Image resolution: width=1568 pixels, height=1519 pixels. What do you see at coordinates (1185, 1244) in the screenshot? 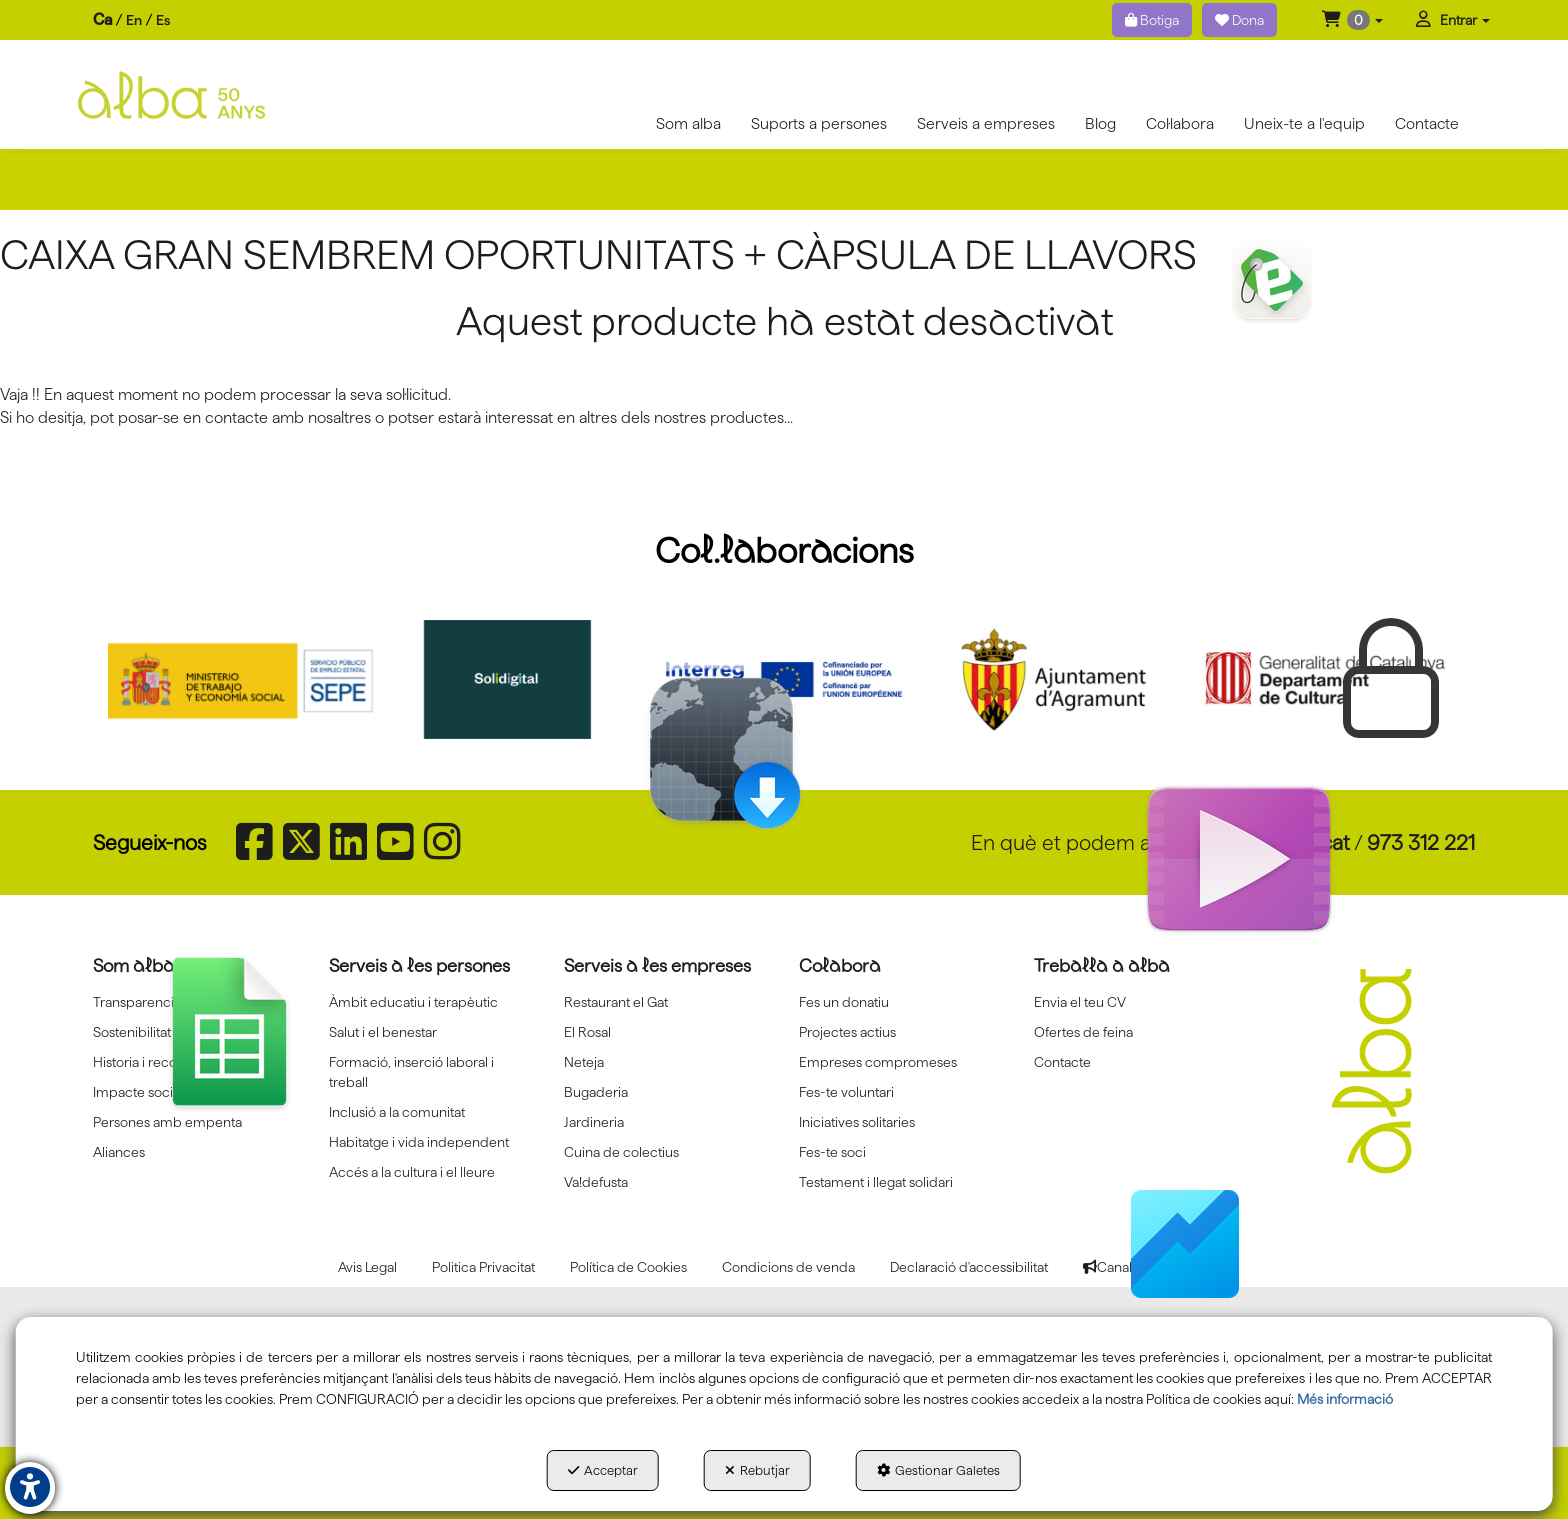
I see `open the workbooks app for data analysis` at bounding box center [1185, 1244].